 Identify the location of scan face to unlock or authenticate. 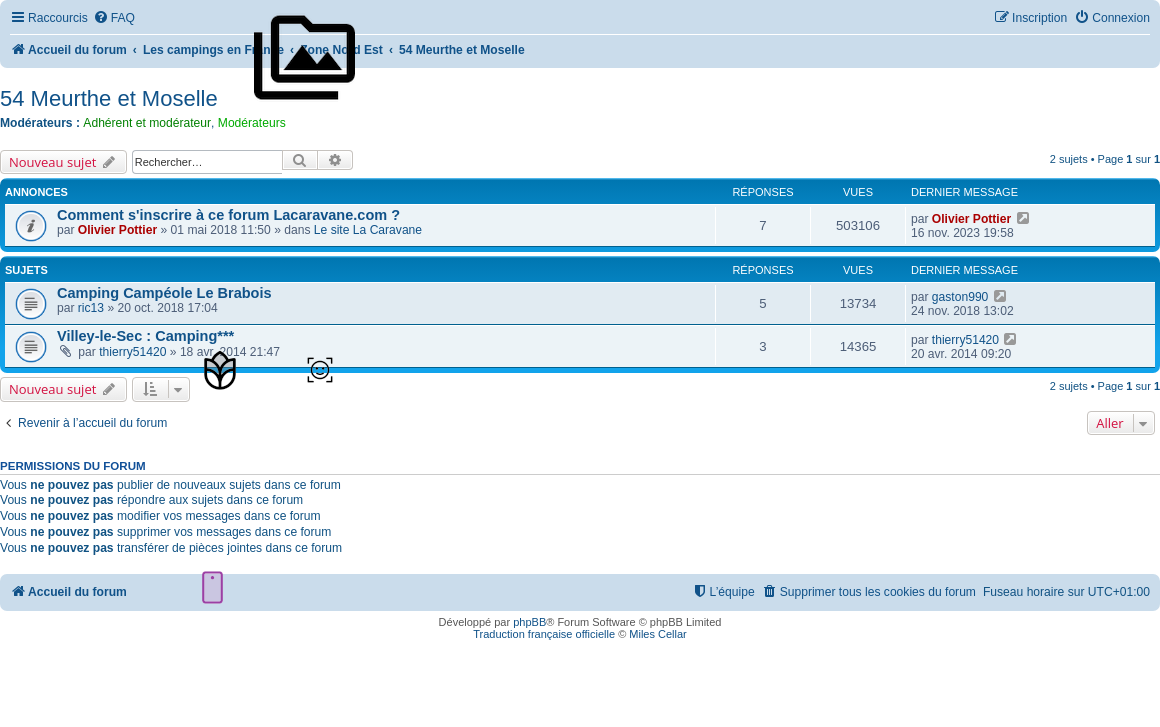
(320, 370).